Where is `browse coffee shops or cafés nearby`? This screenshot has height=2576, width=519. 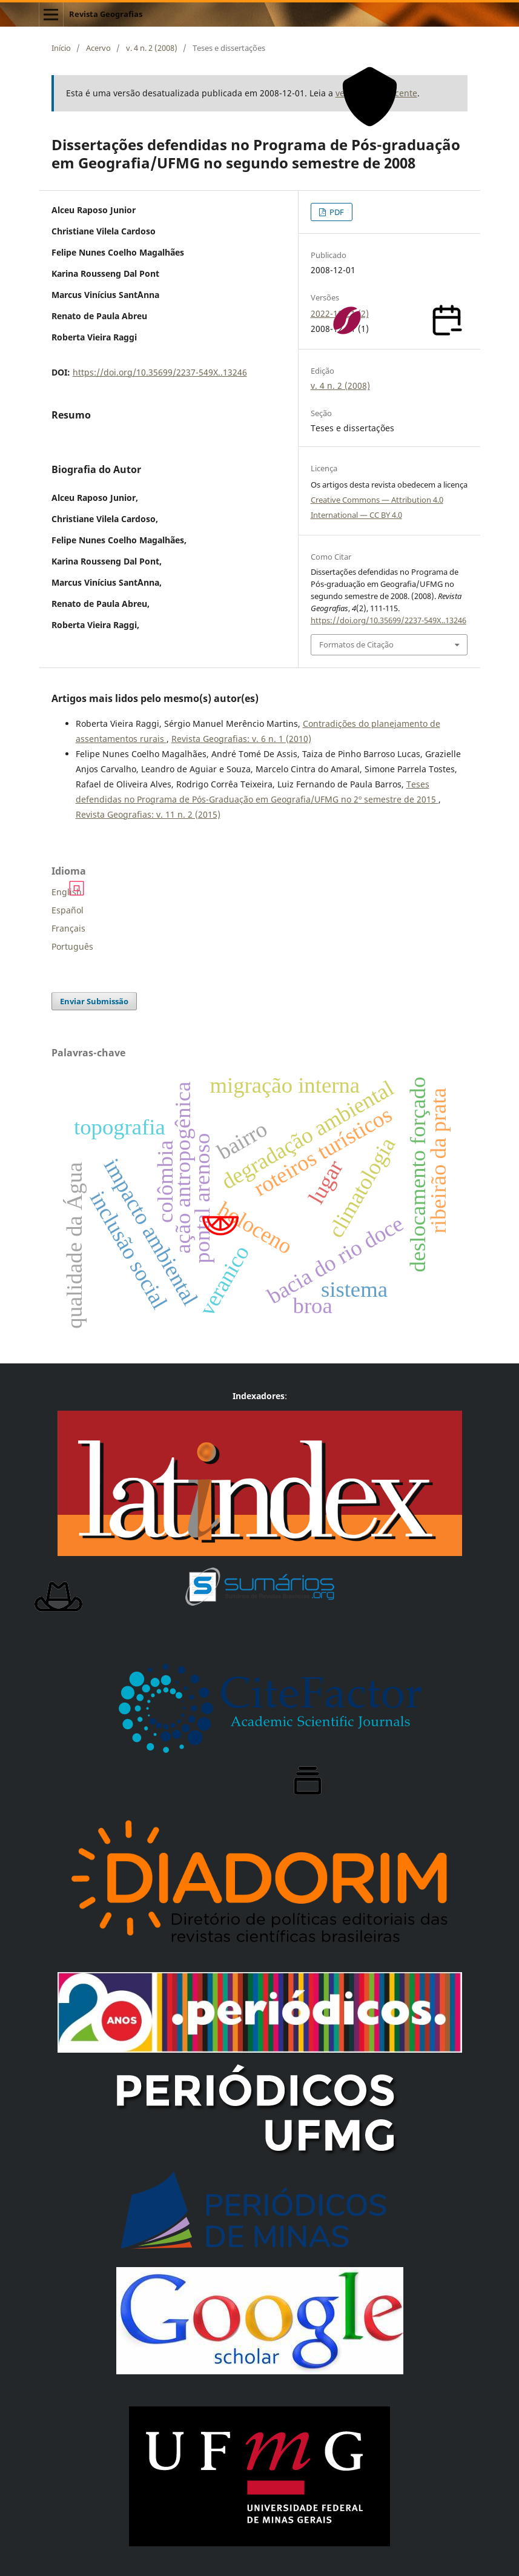 browse coffee shops or cafés nearby is located at coordinates (347, 320).